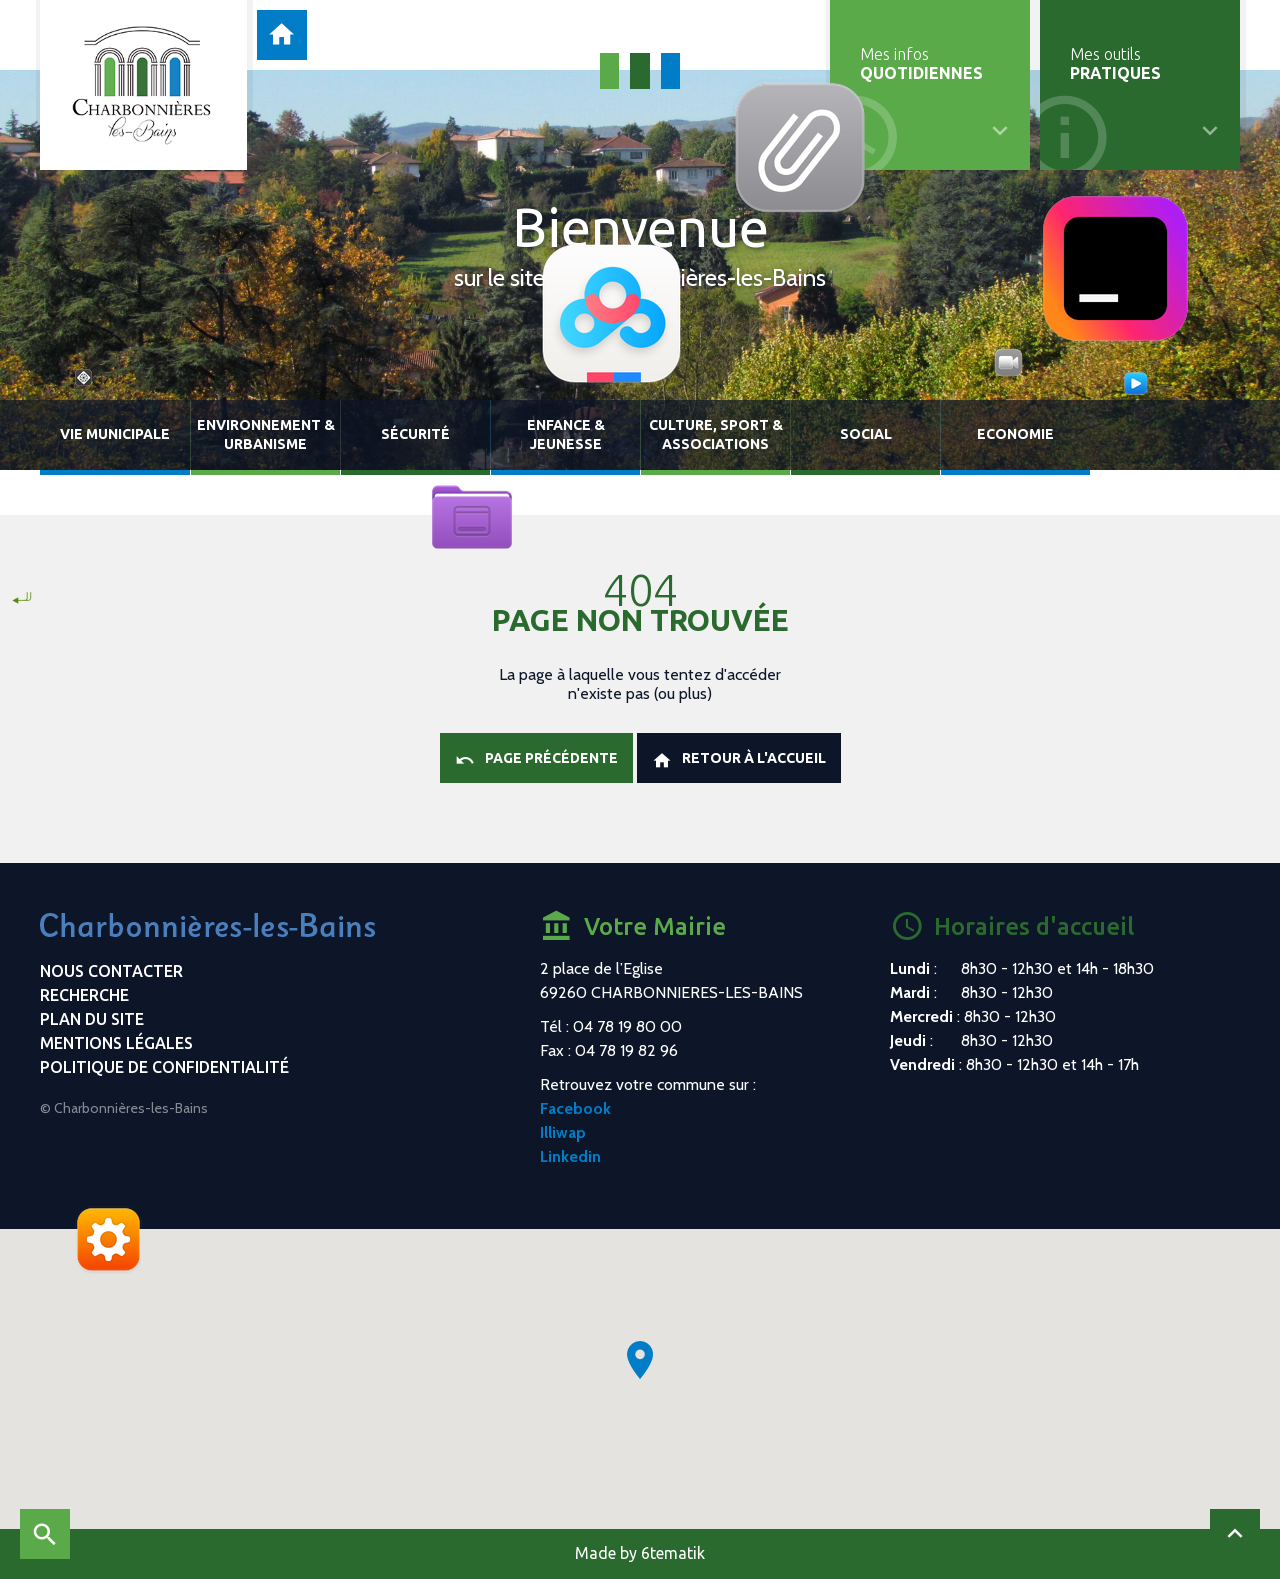 The image size is (1280, 1579). I want to click on open office or productivity applications, so click(800, 150).